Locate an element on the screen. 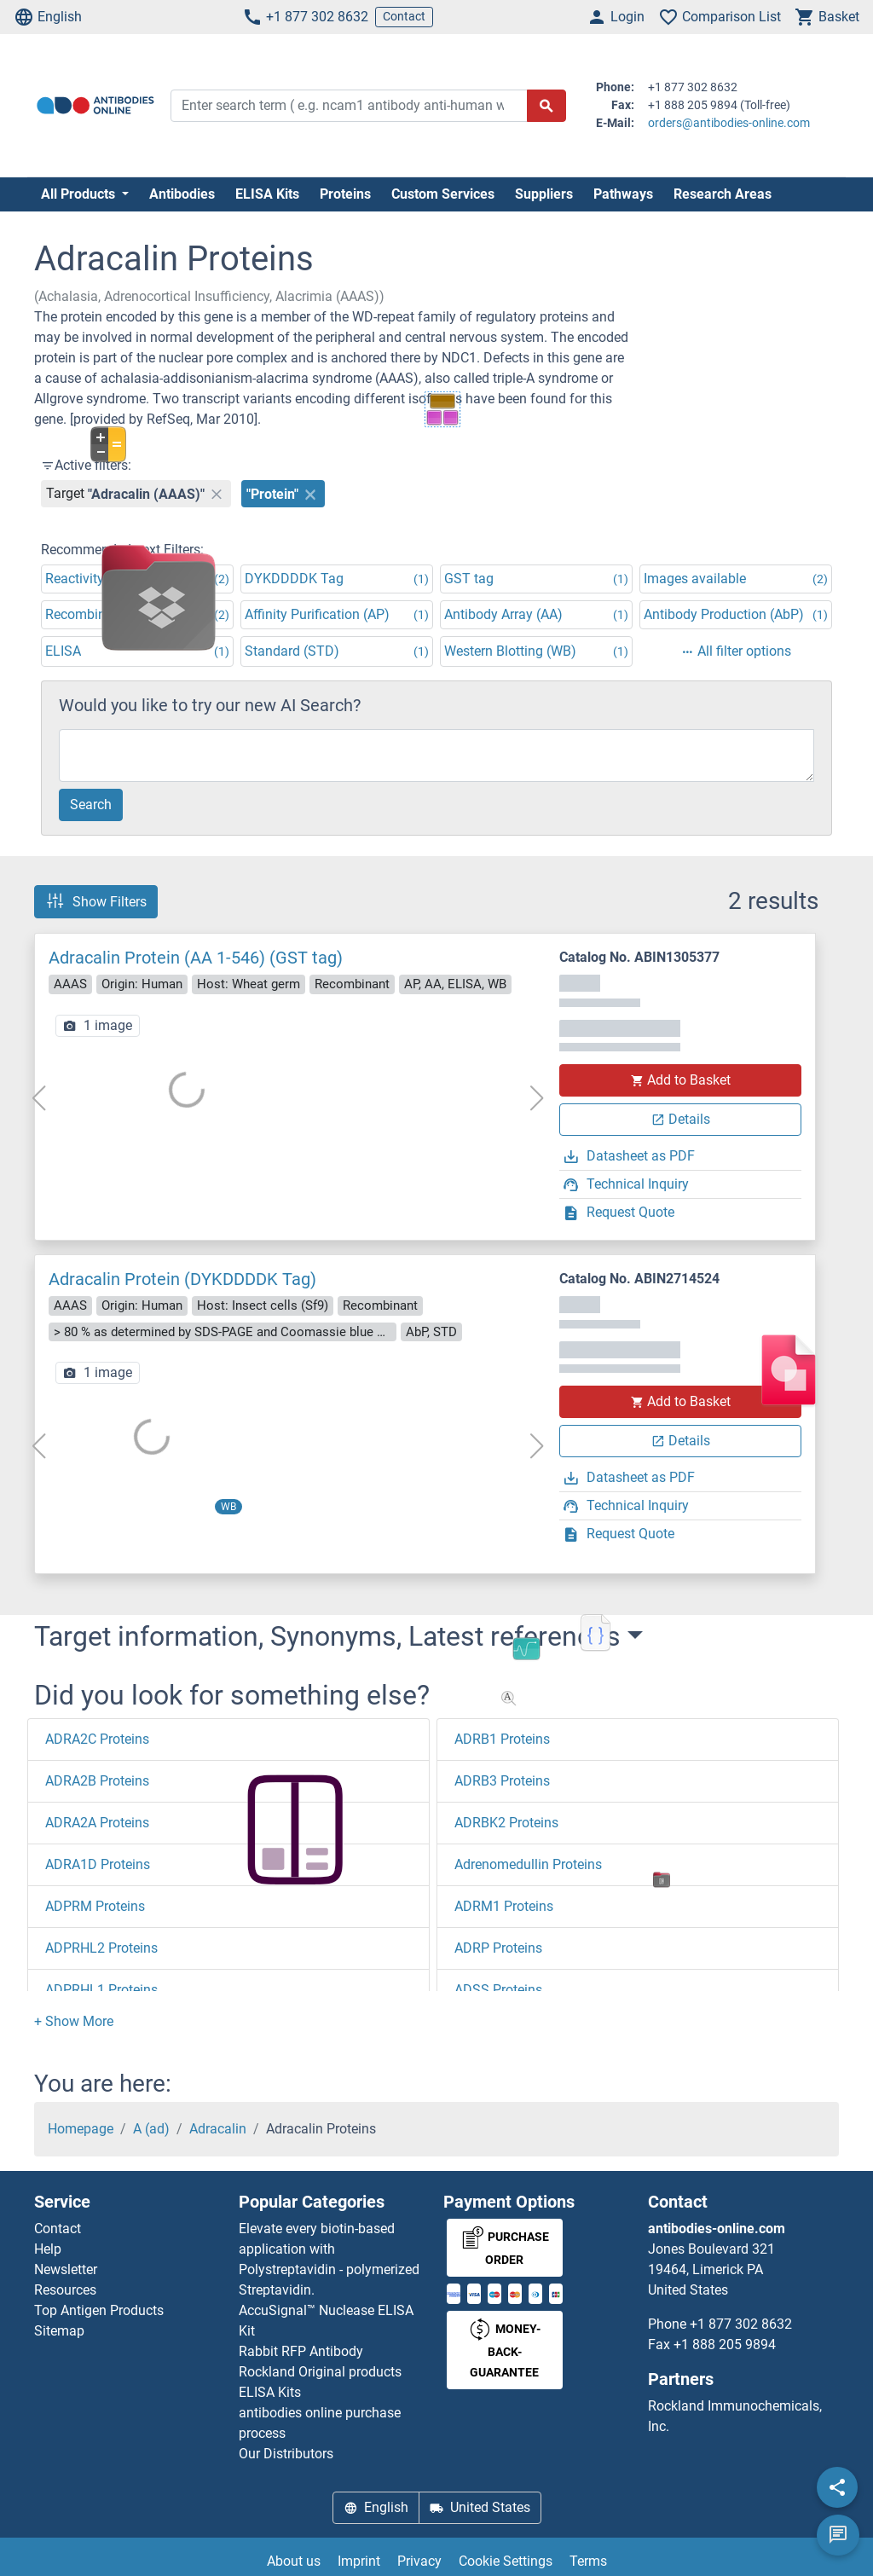  open the calculator app is located at coordinates (108, 444).